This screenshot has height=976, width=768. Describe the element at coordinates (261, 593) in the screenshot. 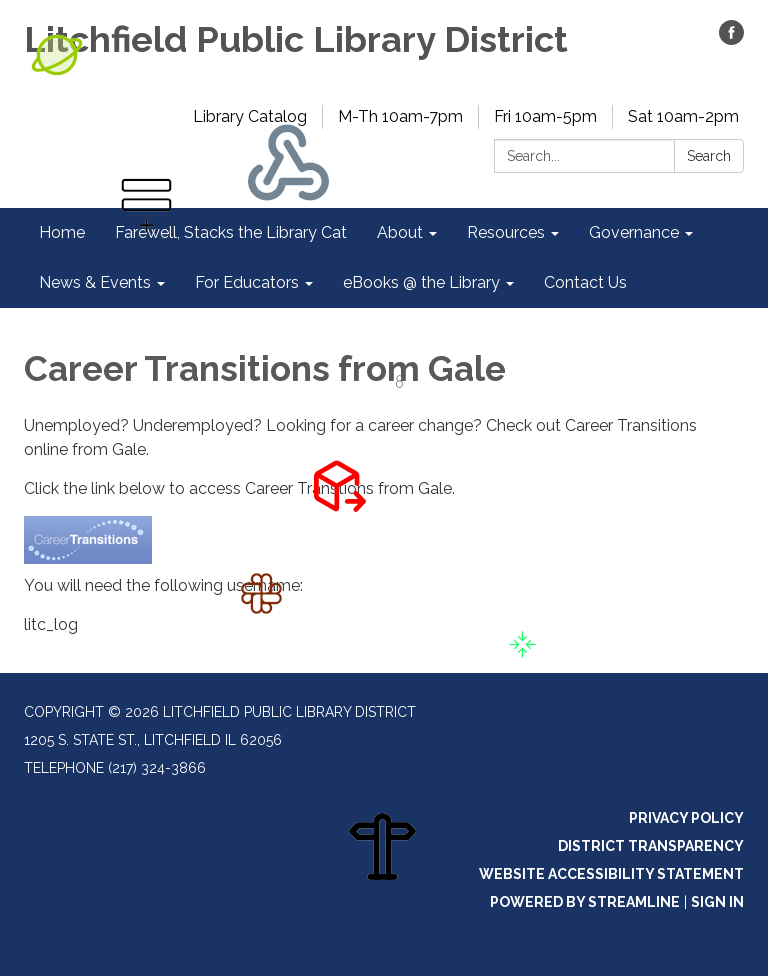

I see `open slack` at that location.